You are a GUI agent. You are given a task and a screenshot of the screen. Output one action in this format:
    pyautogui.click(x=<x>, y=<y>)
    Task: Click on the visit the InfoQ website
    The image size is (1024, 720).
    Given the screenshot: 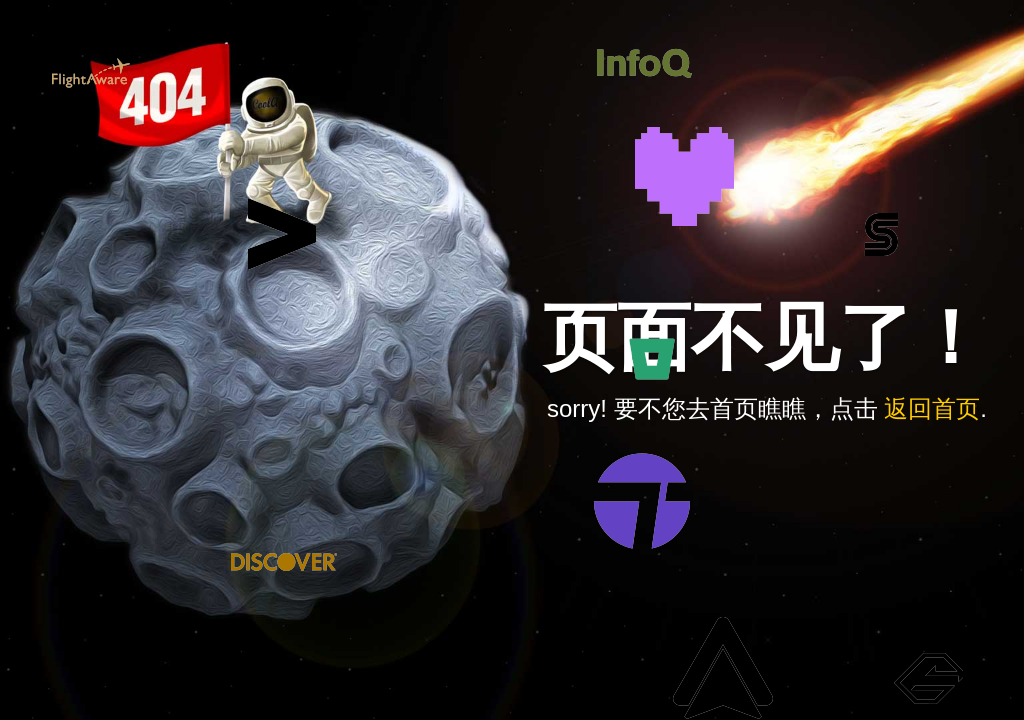 What is the action you would take?
    pyautogui.click(x=644, y=63)
    